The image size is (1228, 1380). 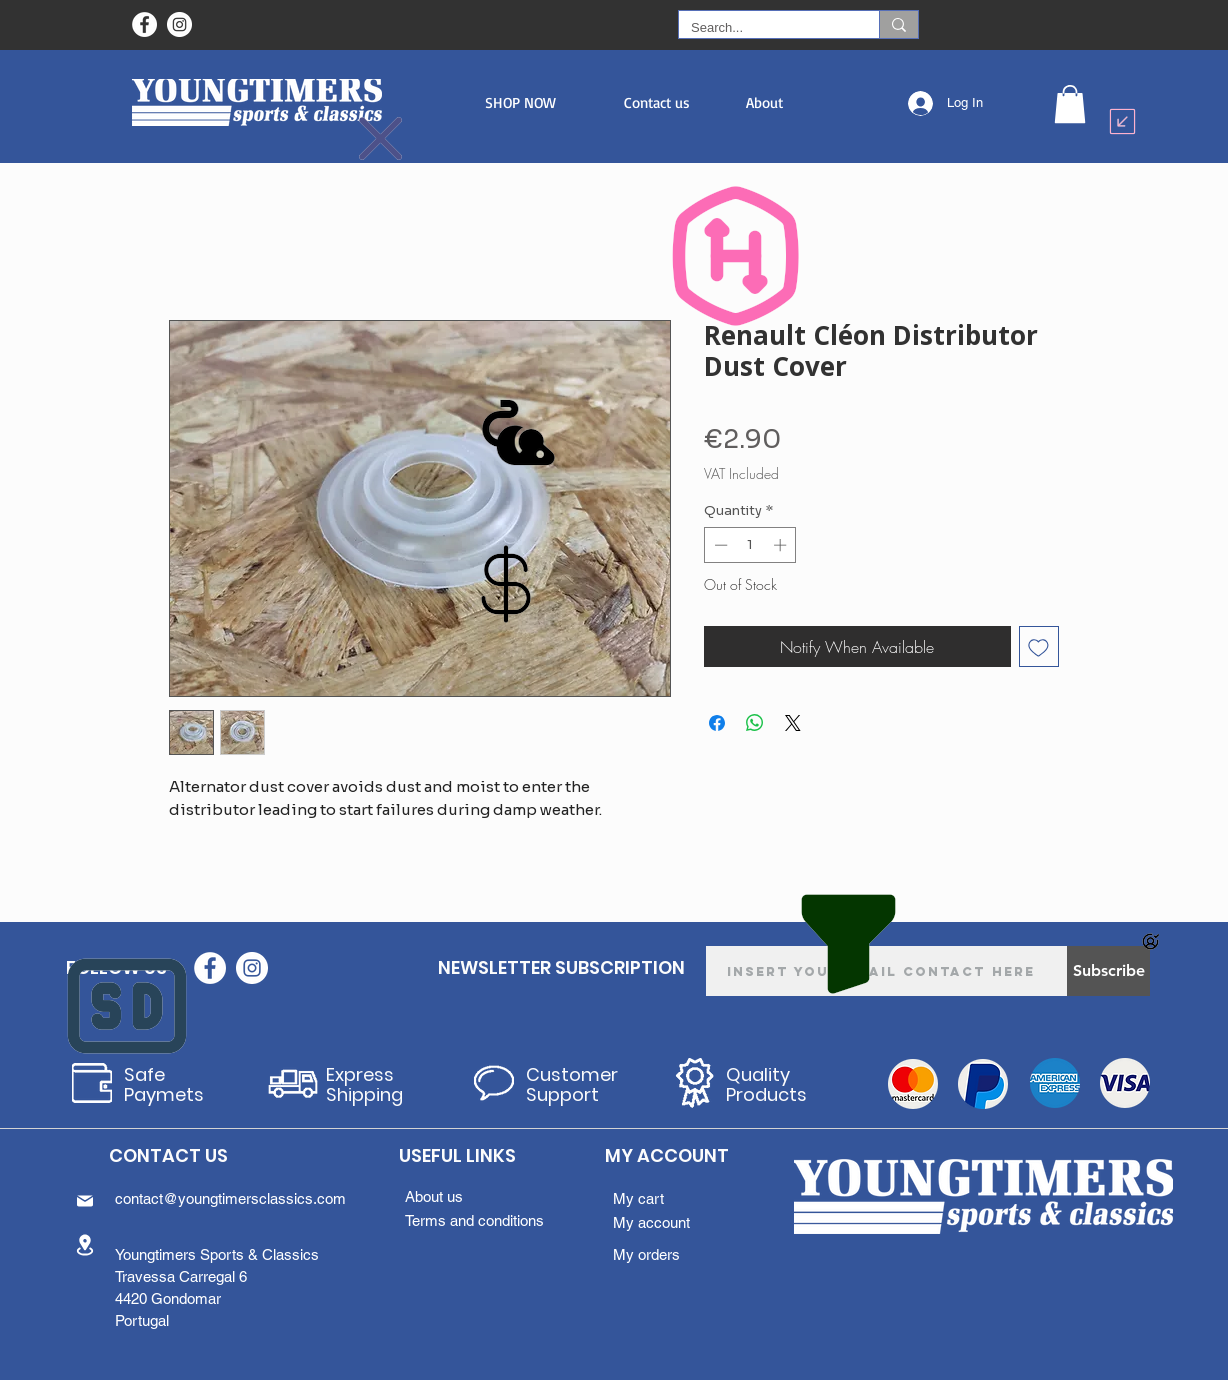 What do you see at coordinates (127, 1006) in the screenshot?
I see `indicates standard definition video quality` at bounding box center [127, 1006].